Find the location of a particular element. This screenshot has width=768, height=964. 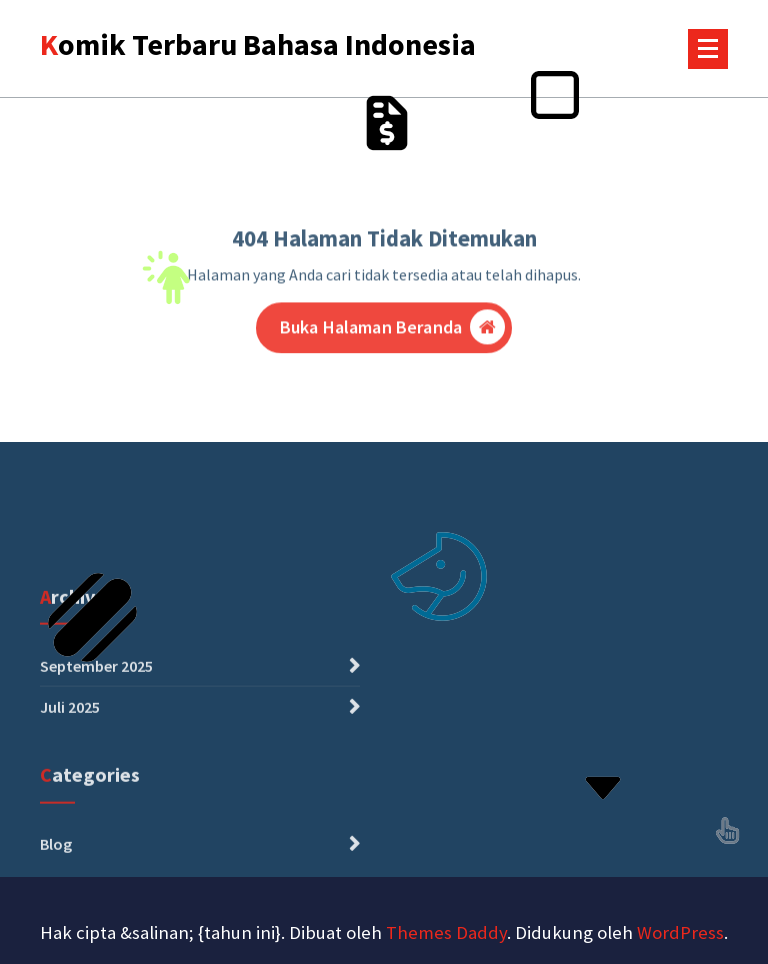

view invoice or billing document is located at coordinates (387, 123).